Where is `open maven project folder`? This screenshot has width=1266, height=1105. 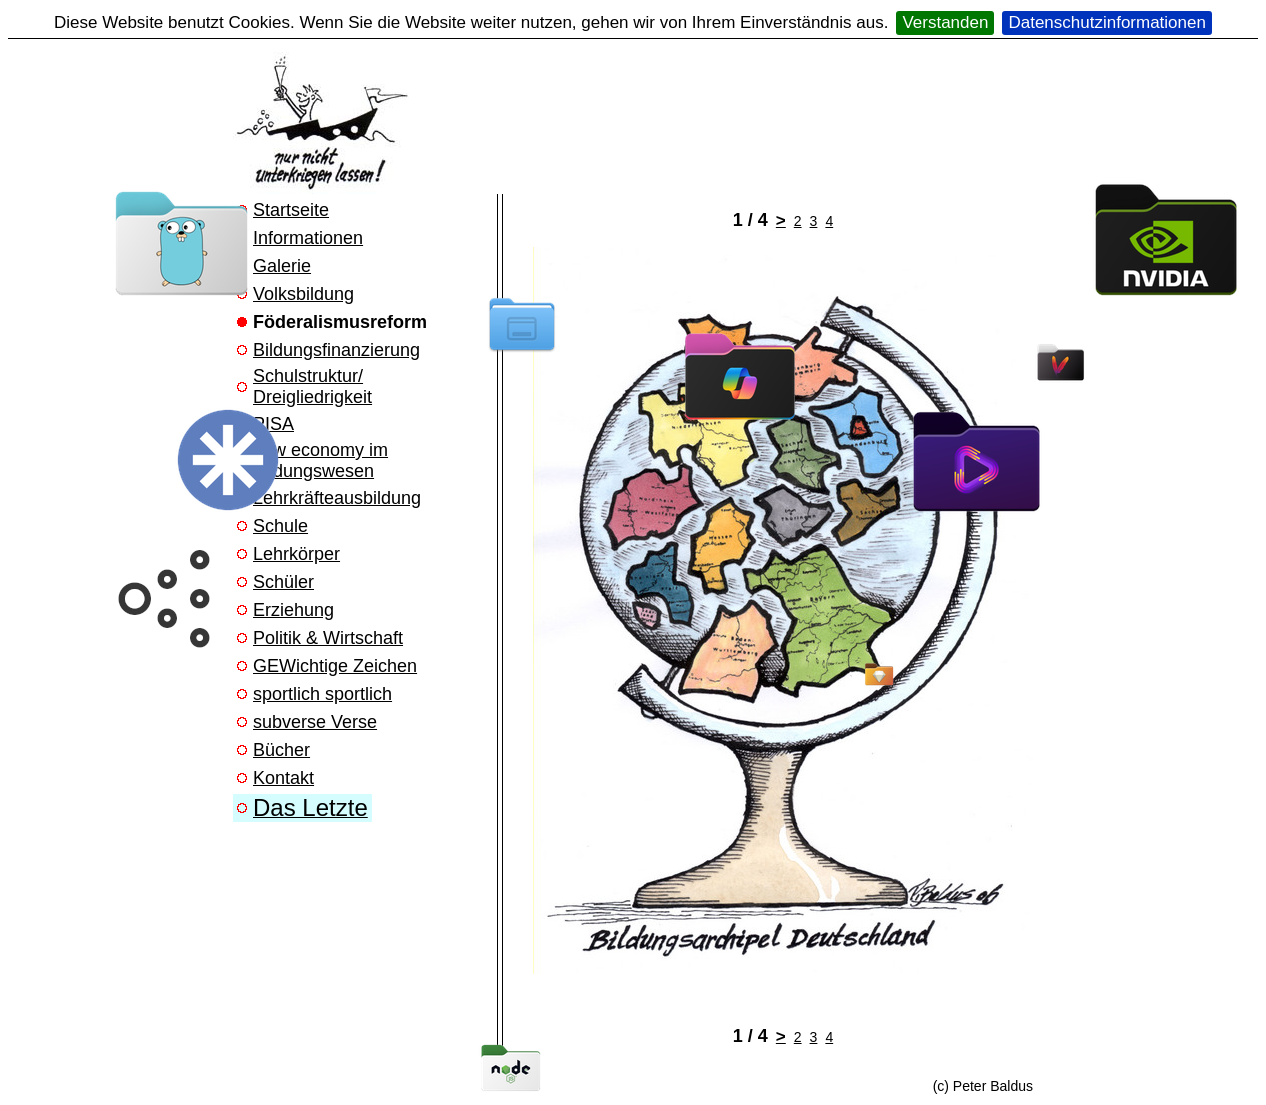 open maven project folder is located at coordinates (1060, 363).